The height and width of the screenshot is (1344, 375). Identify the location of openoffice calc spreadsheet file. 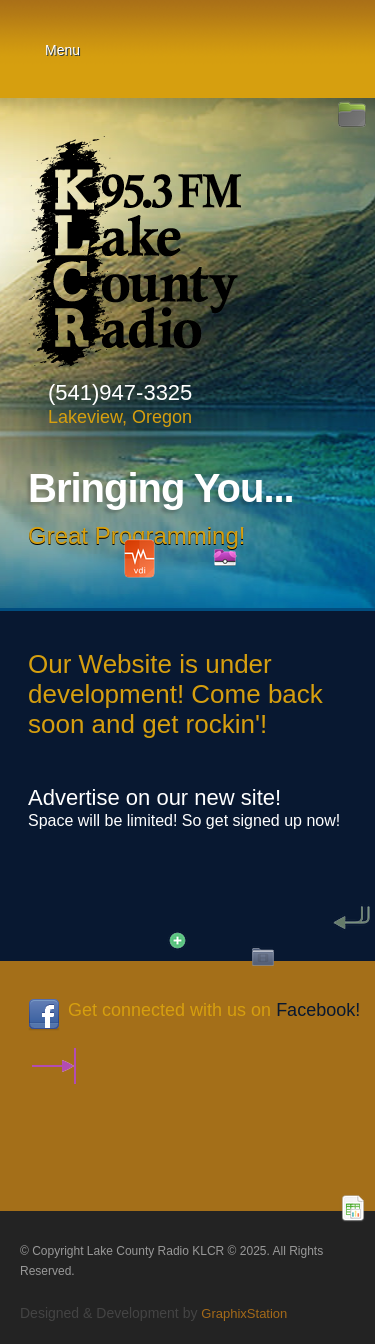
(353, 1208).